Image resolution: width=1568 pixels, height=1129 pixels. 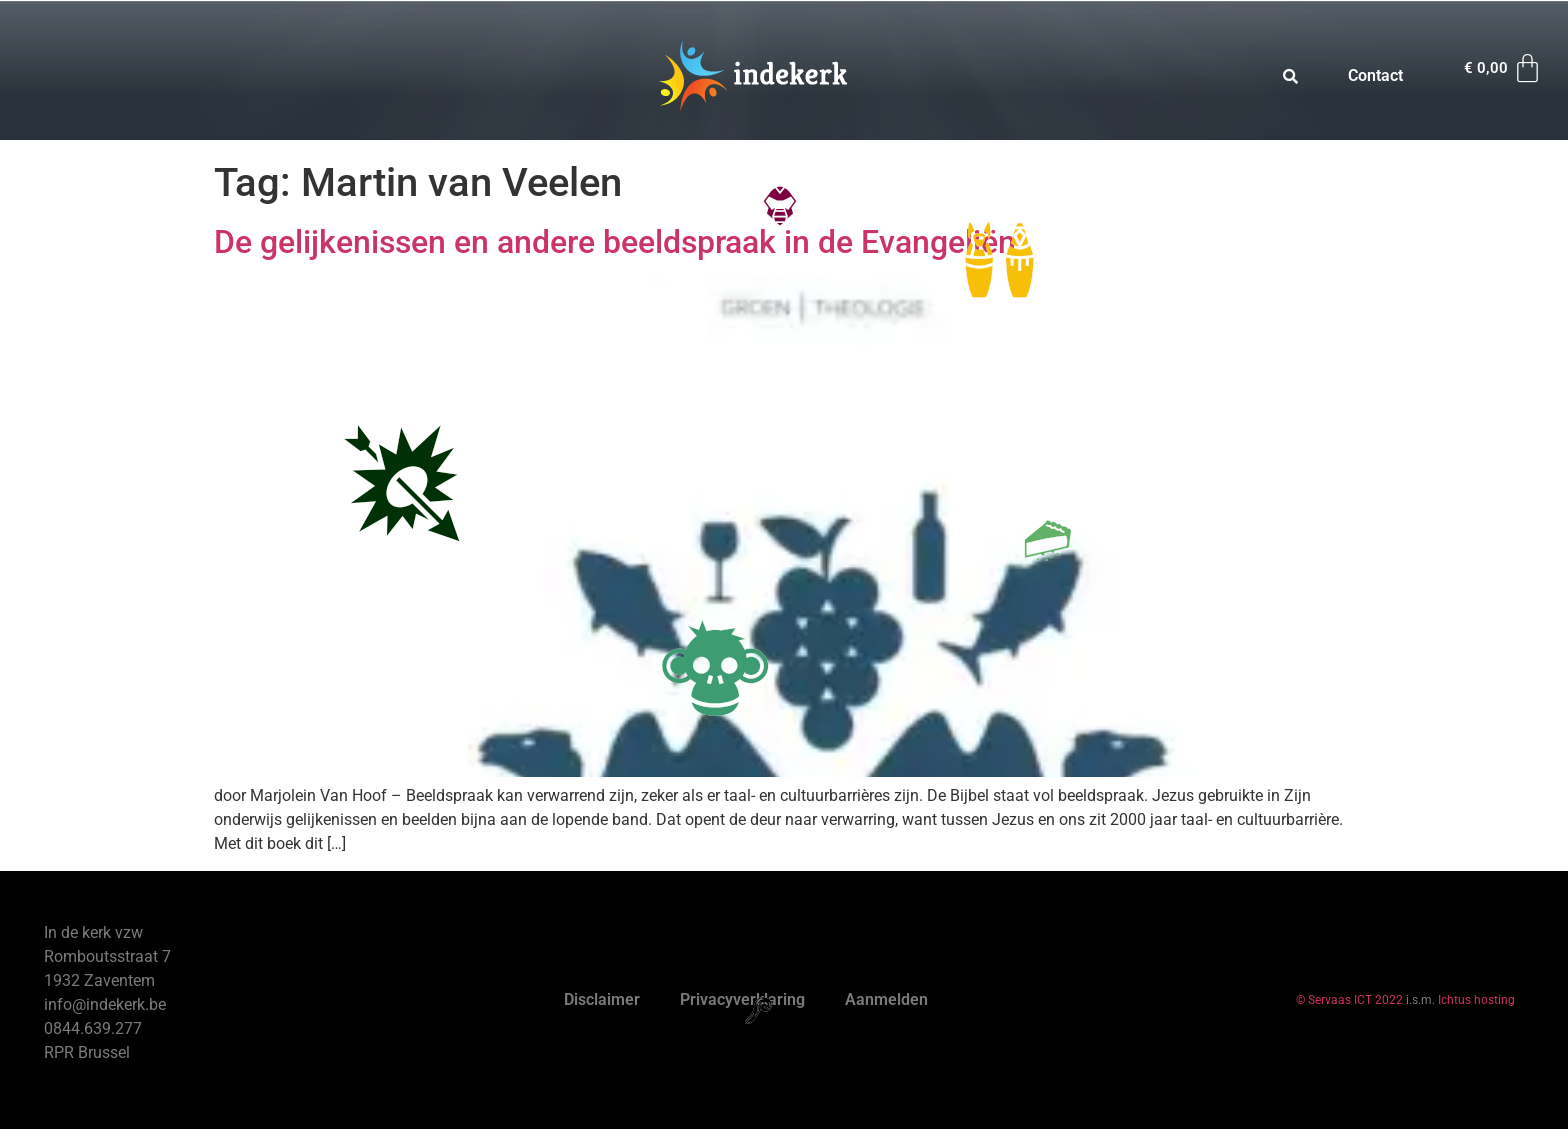 I want to click on monkey character or avatar selection, so click(x=715, y=673).